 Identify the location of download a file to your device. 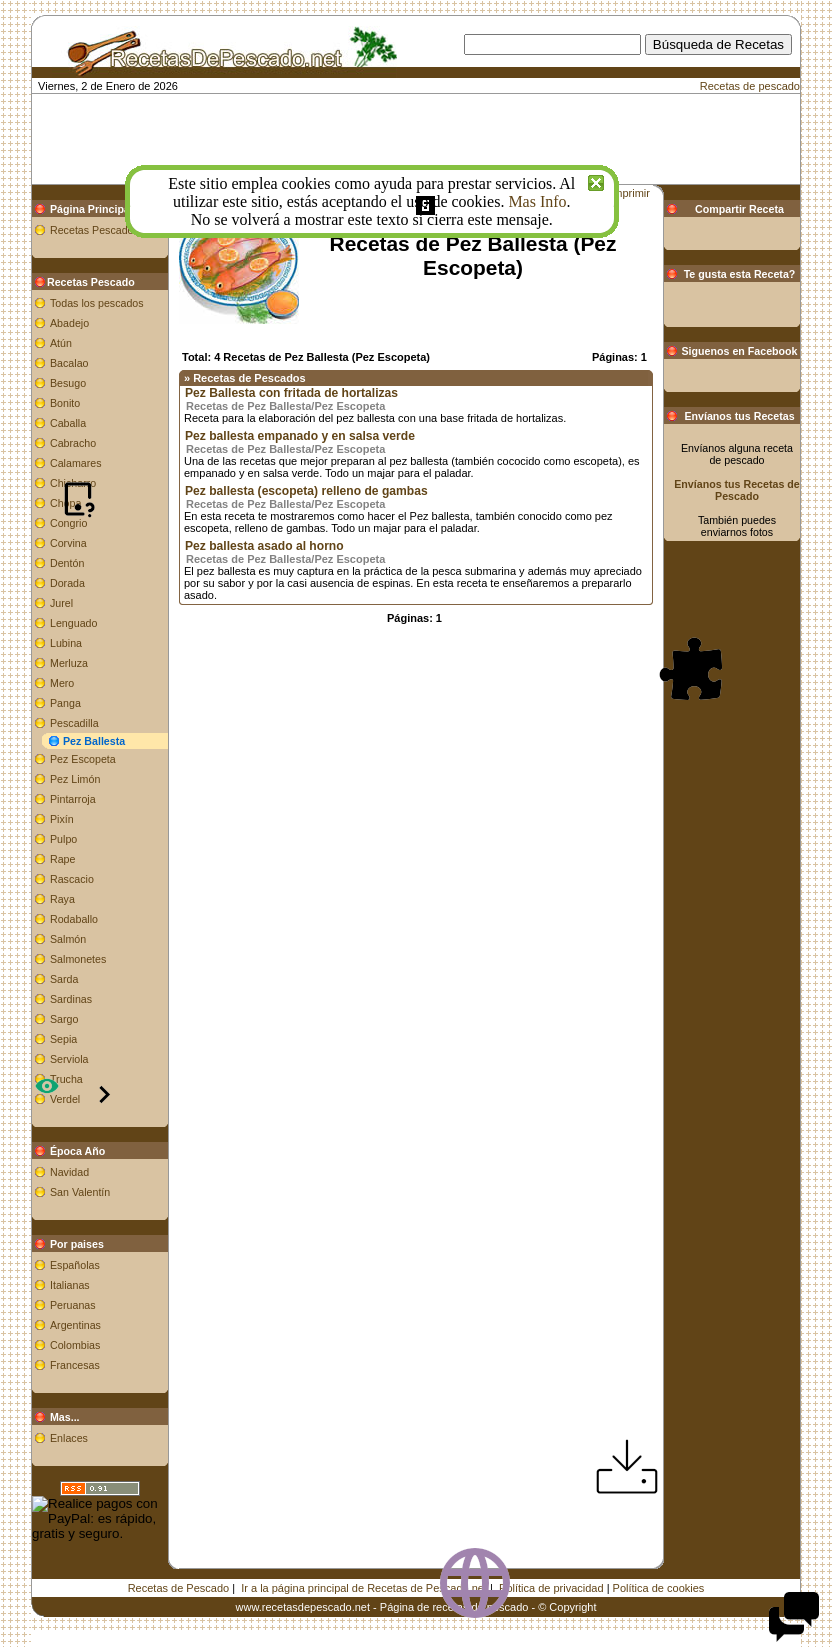
(627, 1470).